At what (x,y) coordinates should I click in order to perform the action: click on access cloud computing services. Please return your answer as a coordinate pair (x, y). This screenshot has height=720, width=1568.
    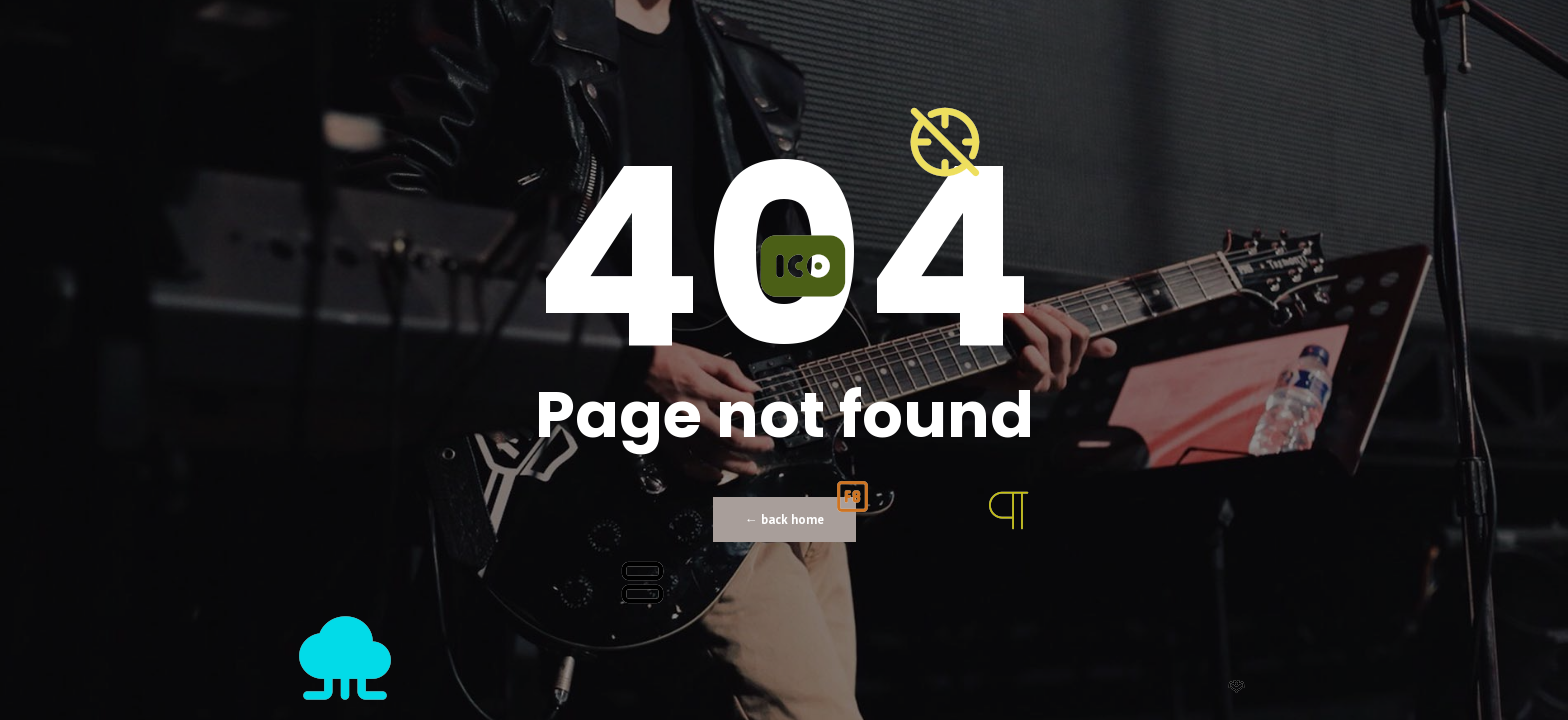
    Looking at the image, I should click on (345, 658).